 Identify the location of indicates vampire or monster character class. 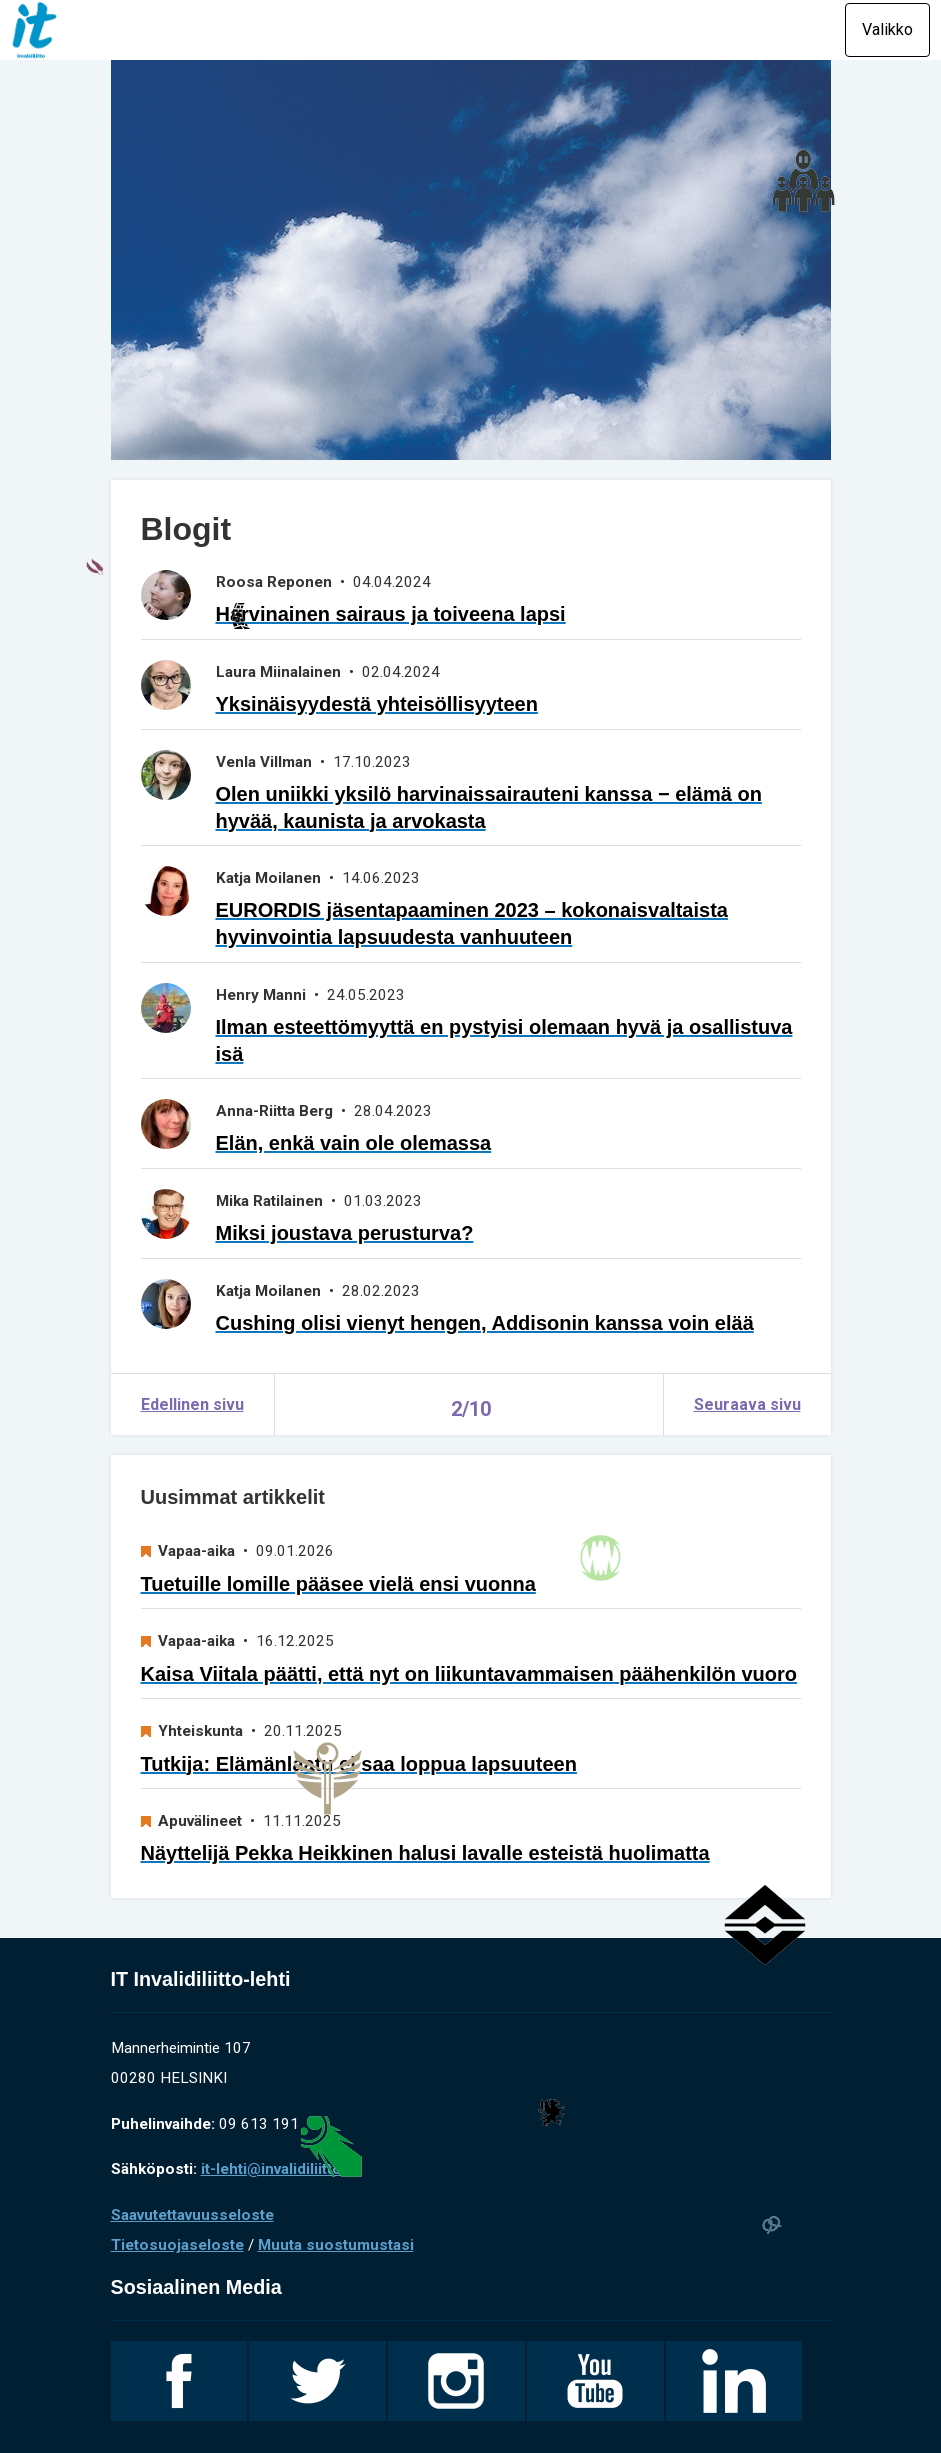
(600, 1558).